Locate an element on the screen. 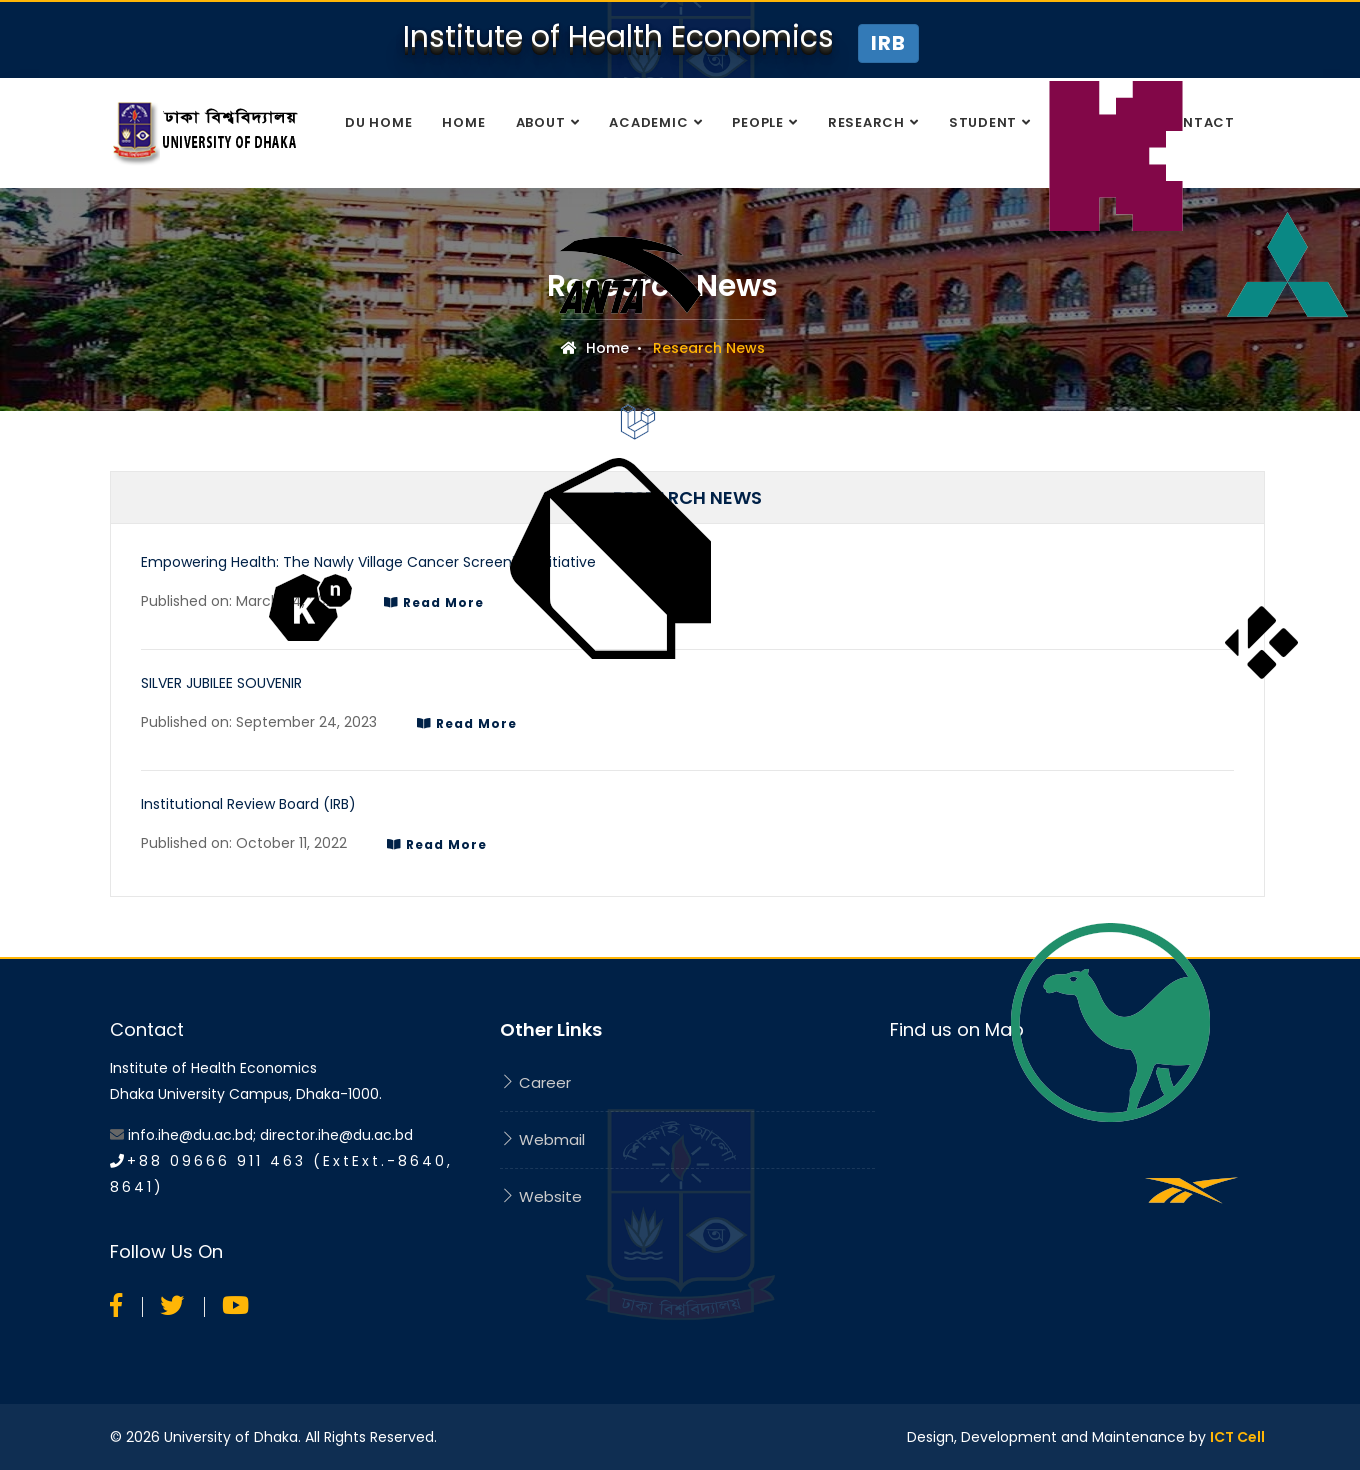 The width and height of the screenshot is (1360, 1470). visit the Reebok website or app is located at coordinates (1191, 1190).